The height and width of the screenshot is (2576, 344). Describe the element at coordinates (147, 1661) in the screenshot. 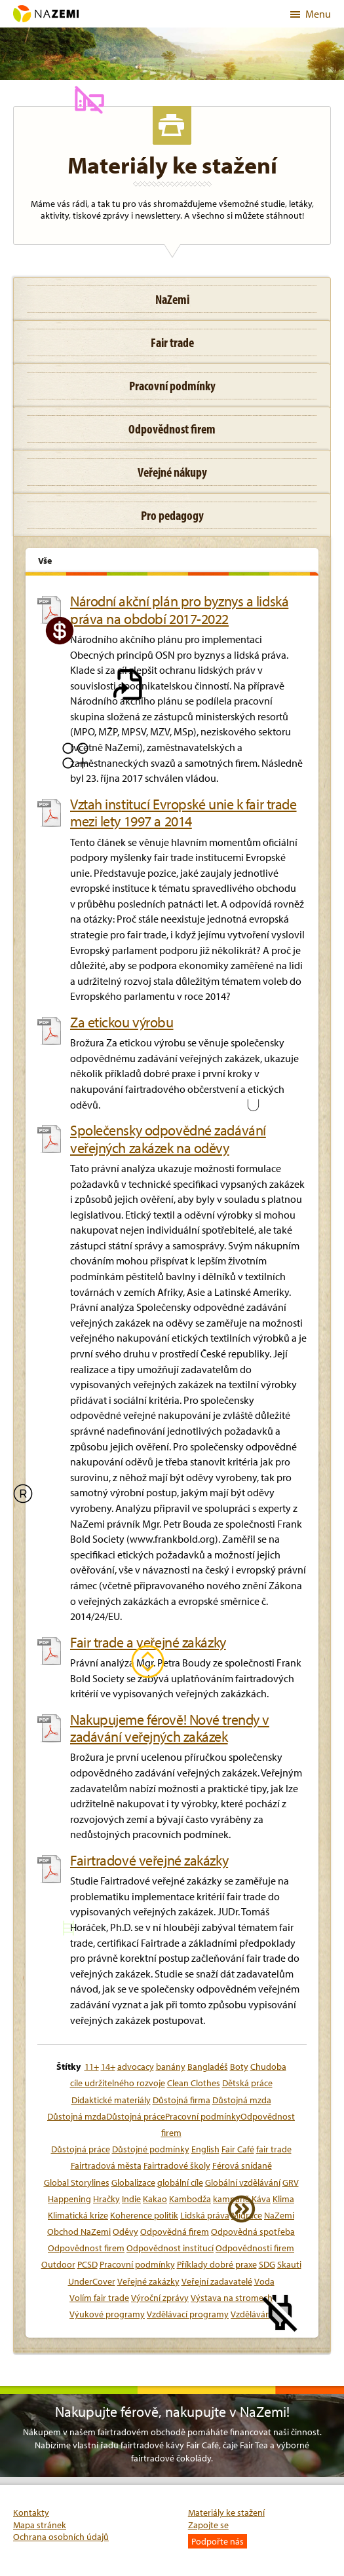

I see `expand or collapse content` at that location.